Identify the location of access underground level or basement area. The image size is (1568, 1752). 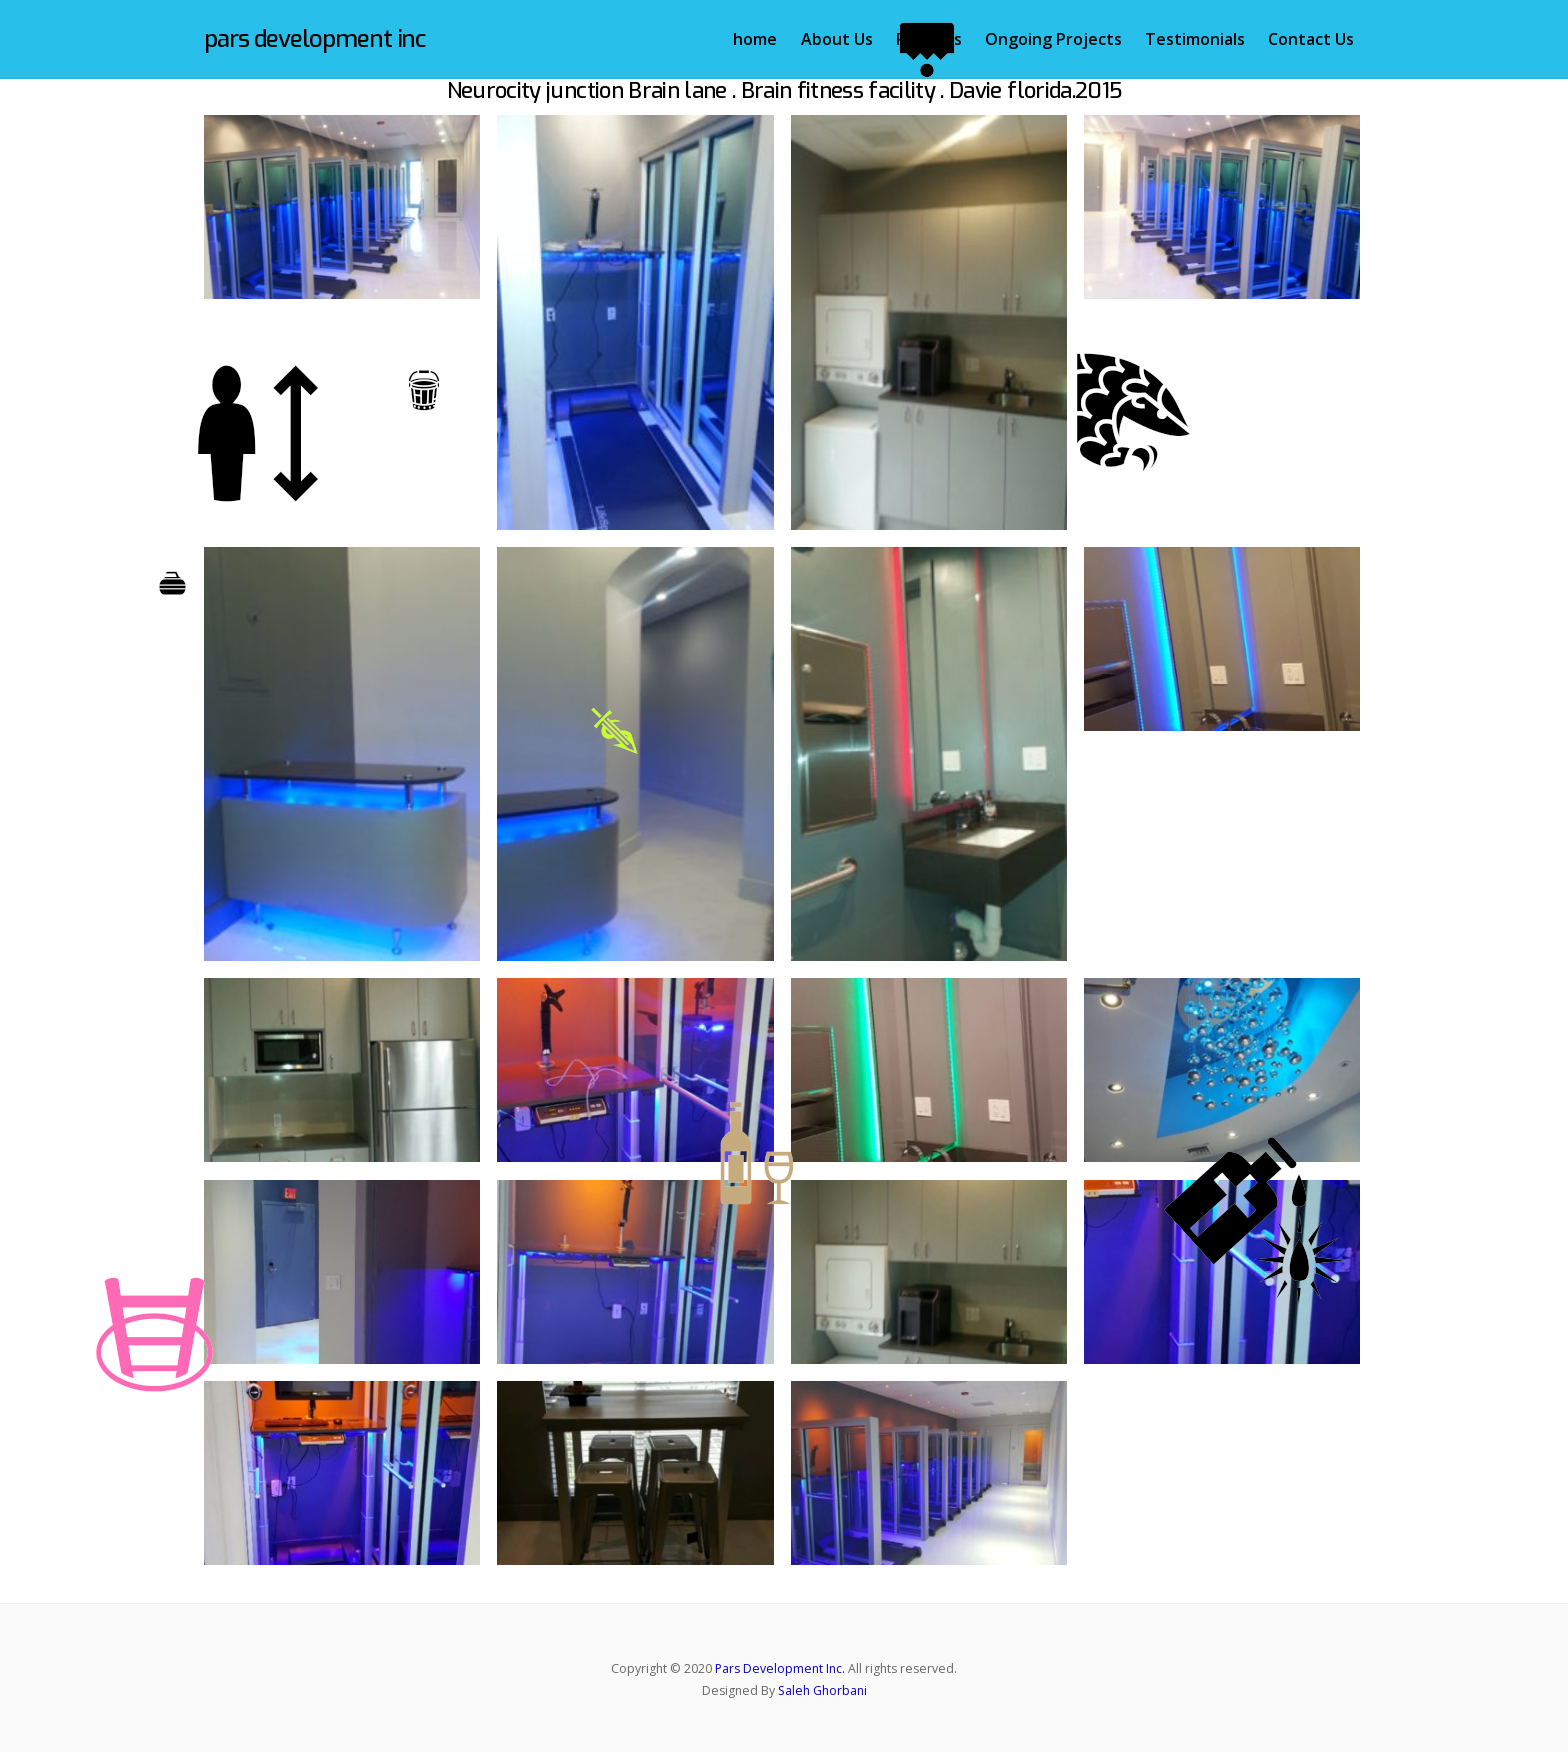
(154, 1333).